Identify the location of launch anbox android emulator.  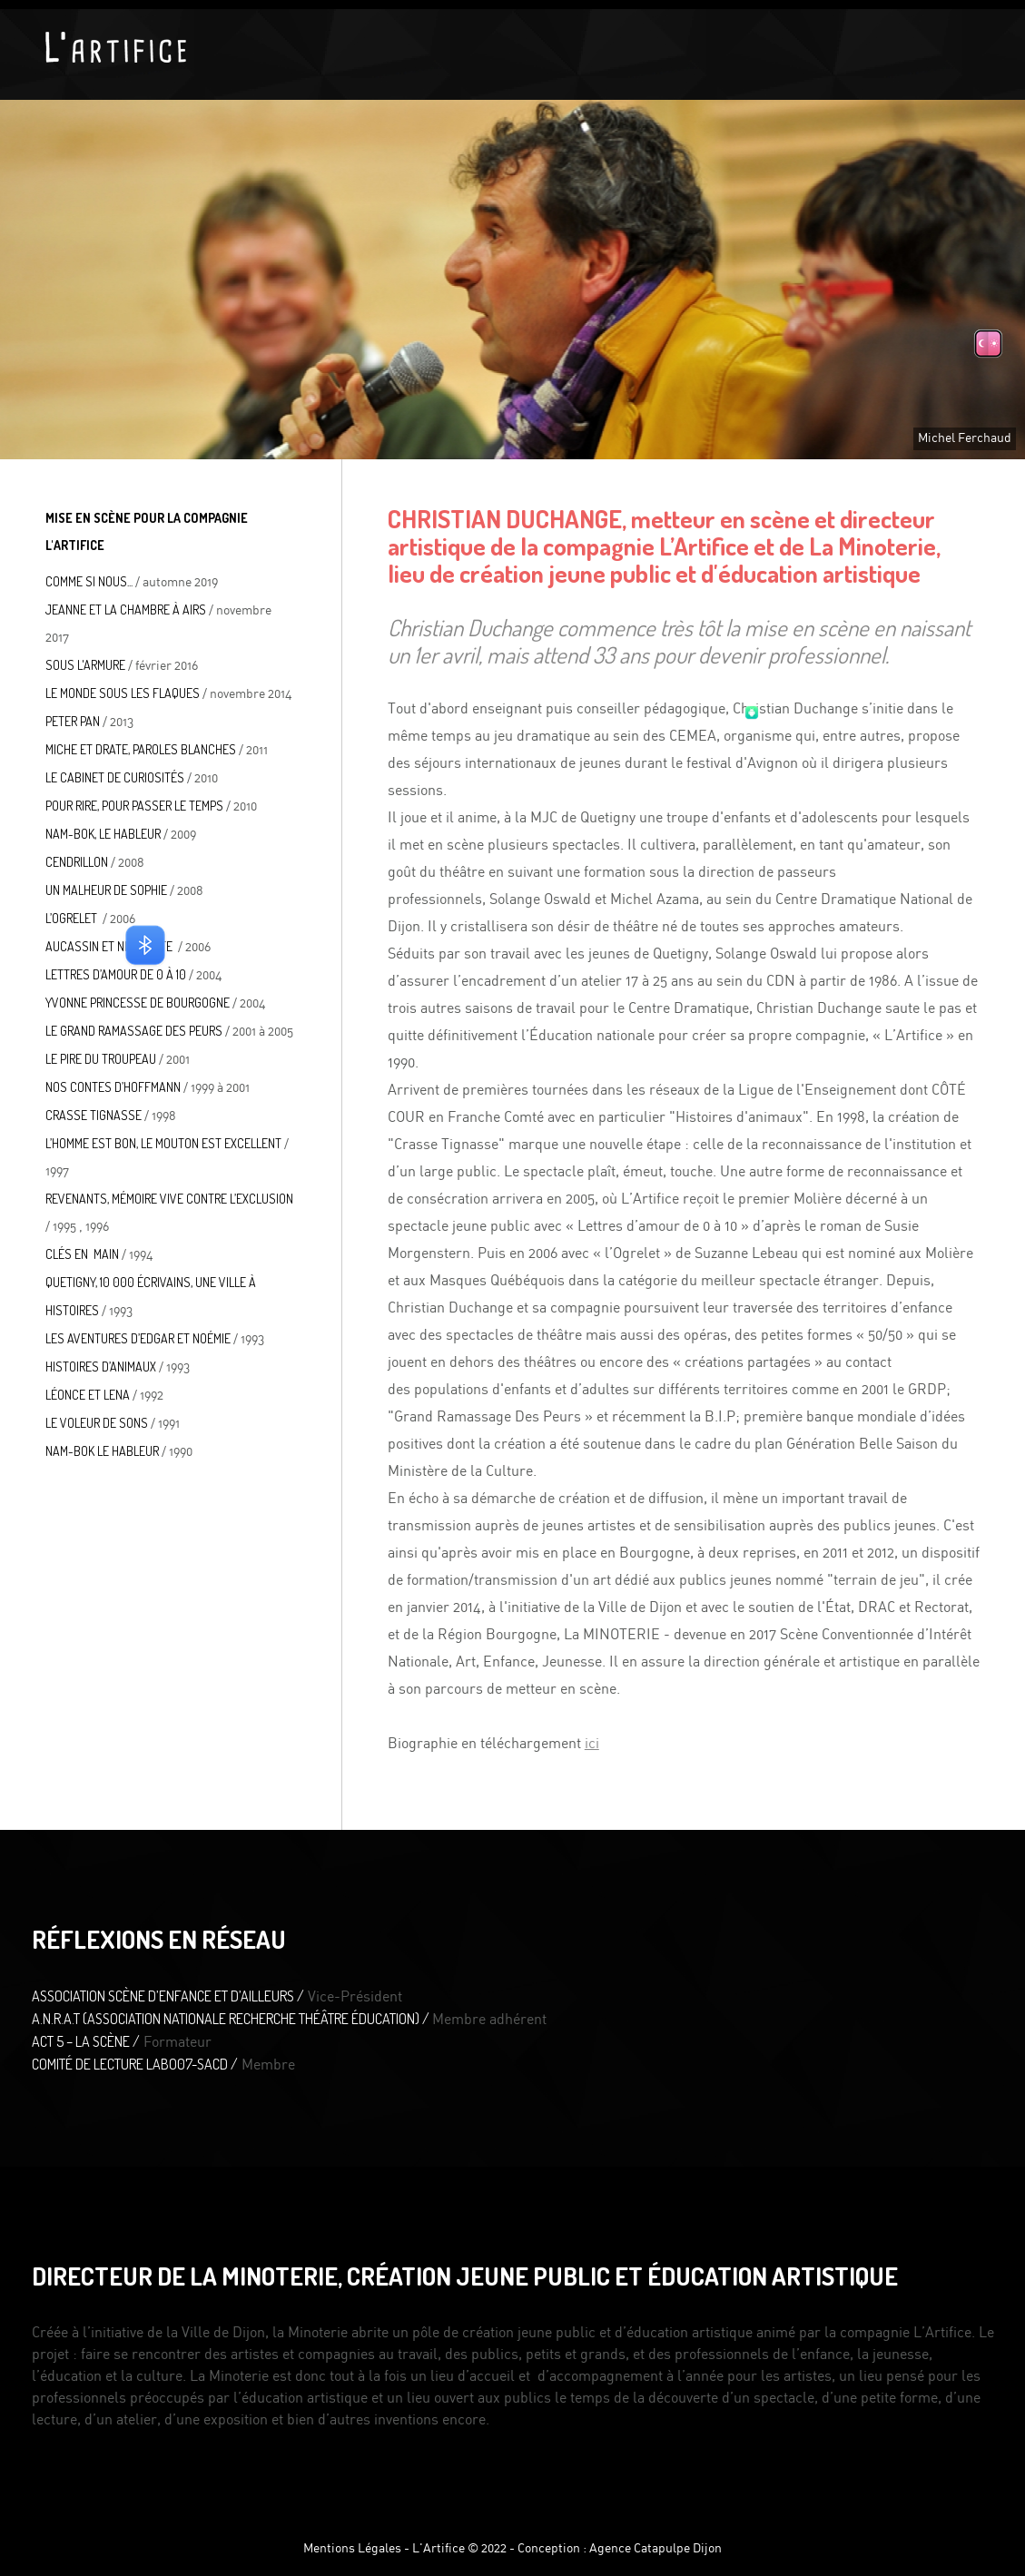
(752, 713).